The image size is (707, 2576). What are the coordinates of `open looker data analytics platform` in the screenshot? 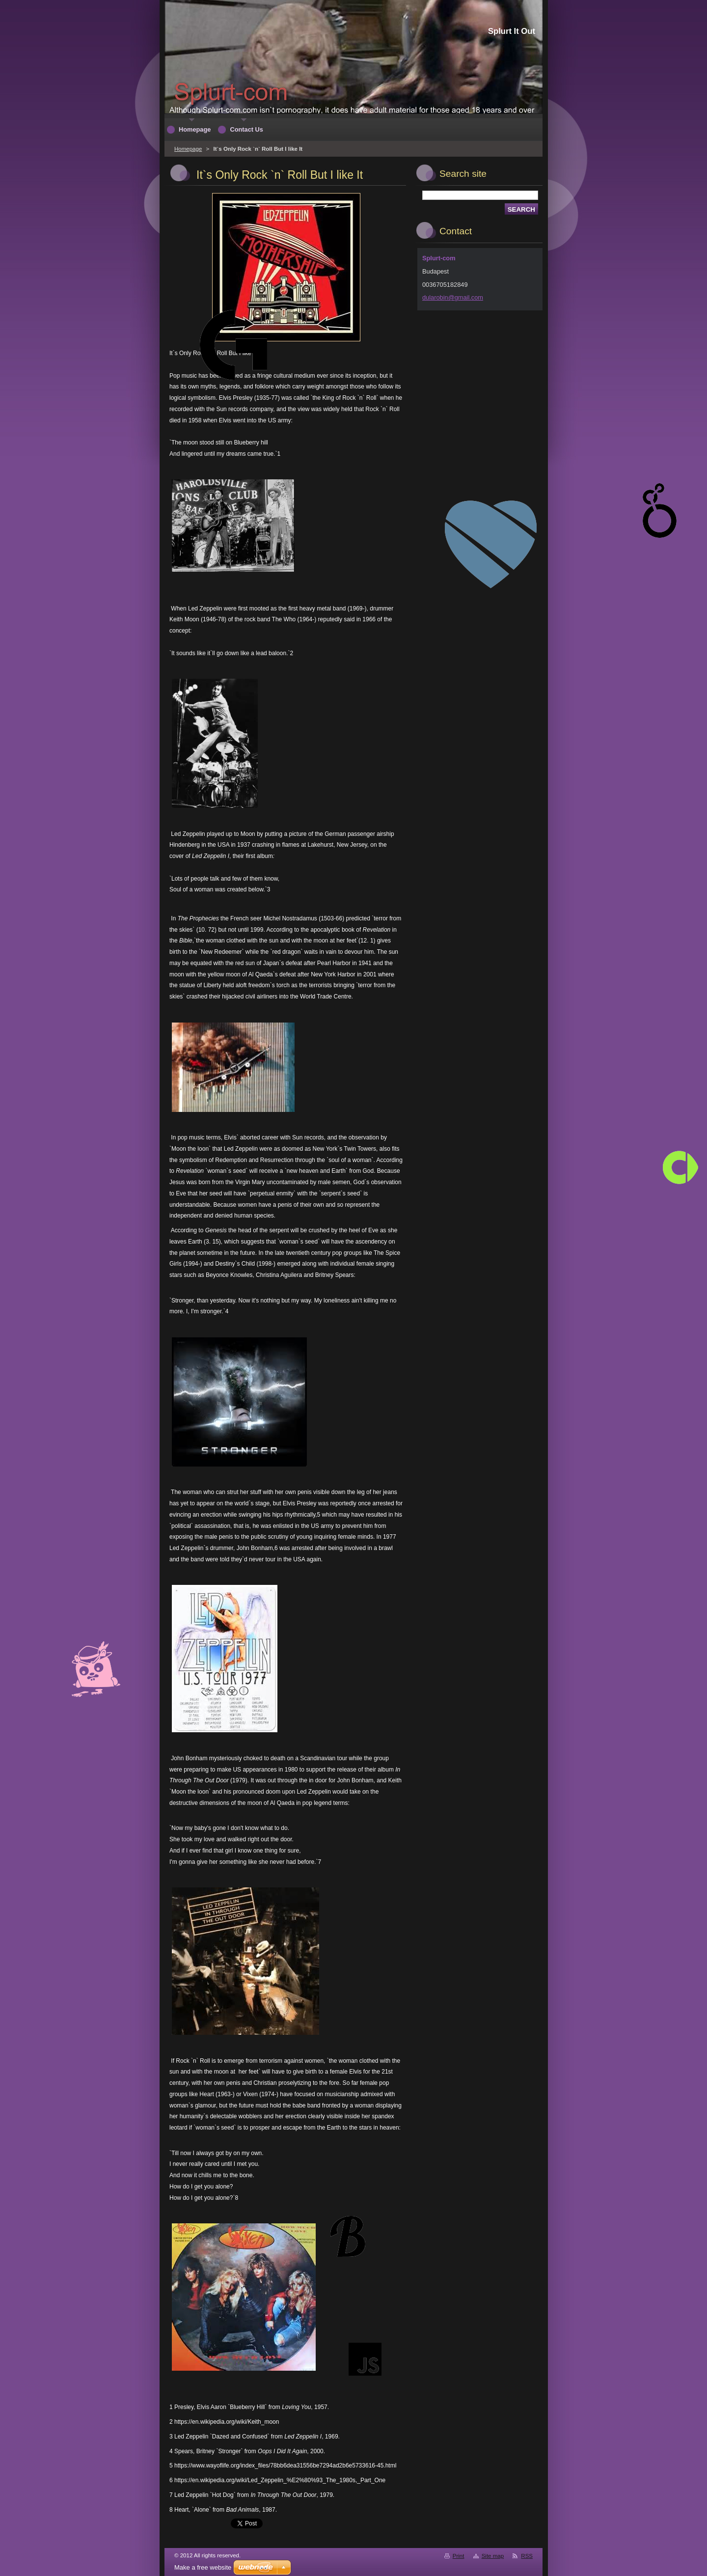 It's located at (659, 510).